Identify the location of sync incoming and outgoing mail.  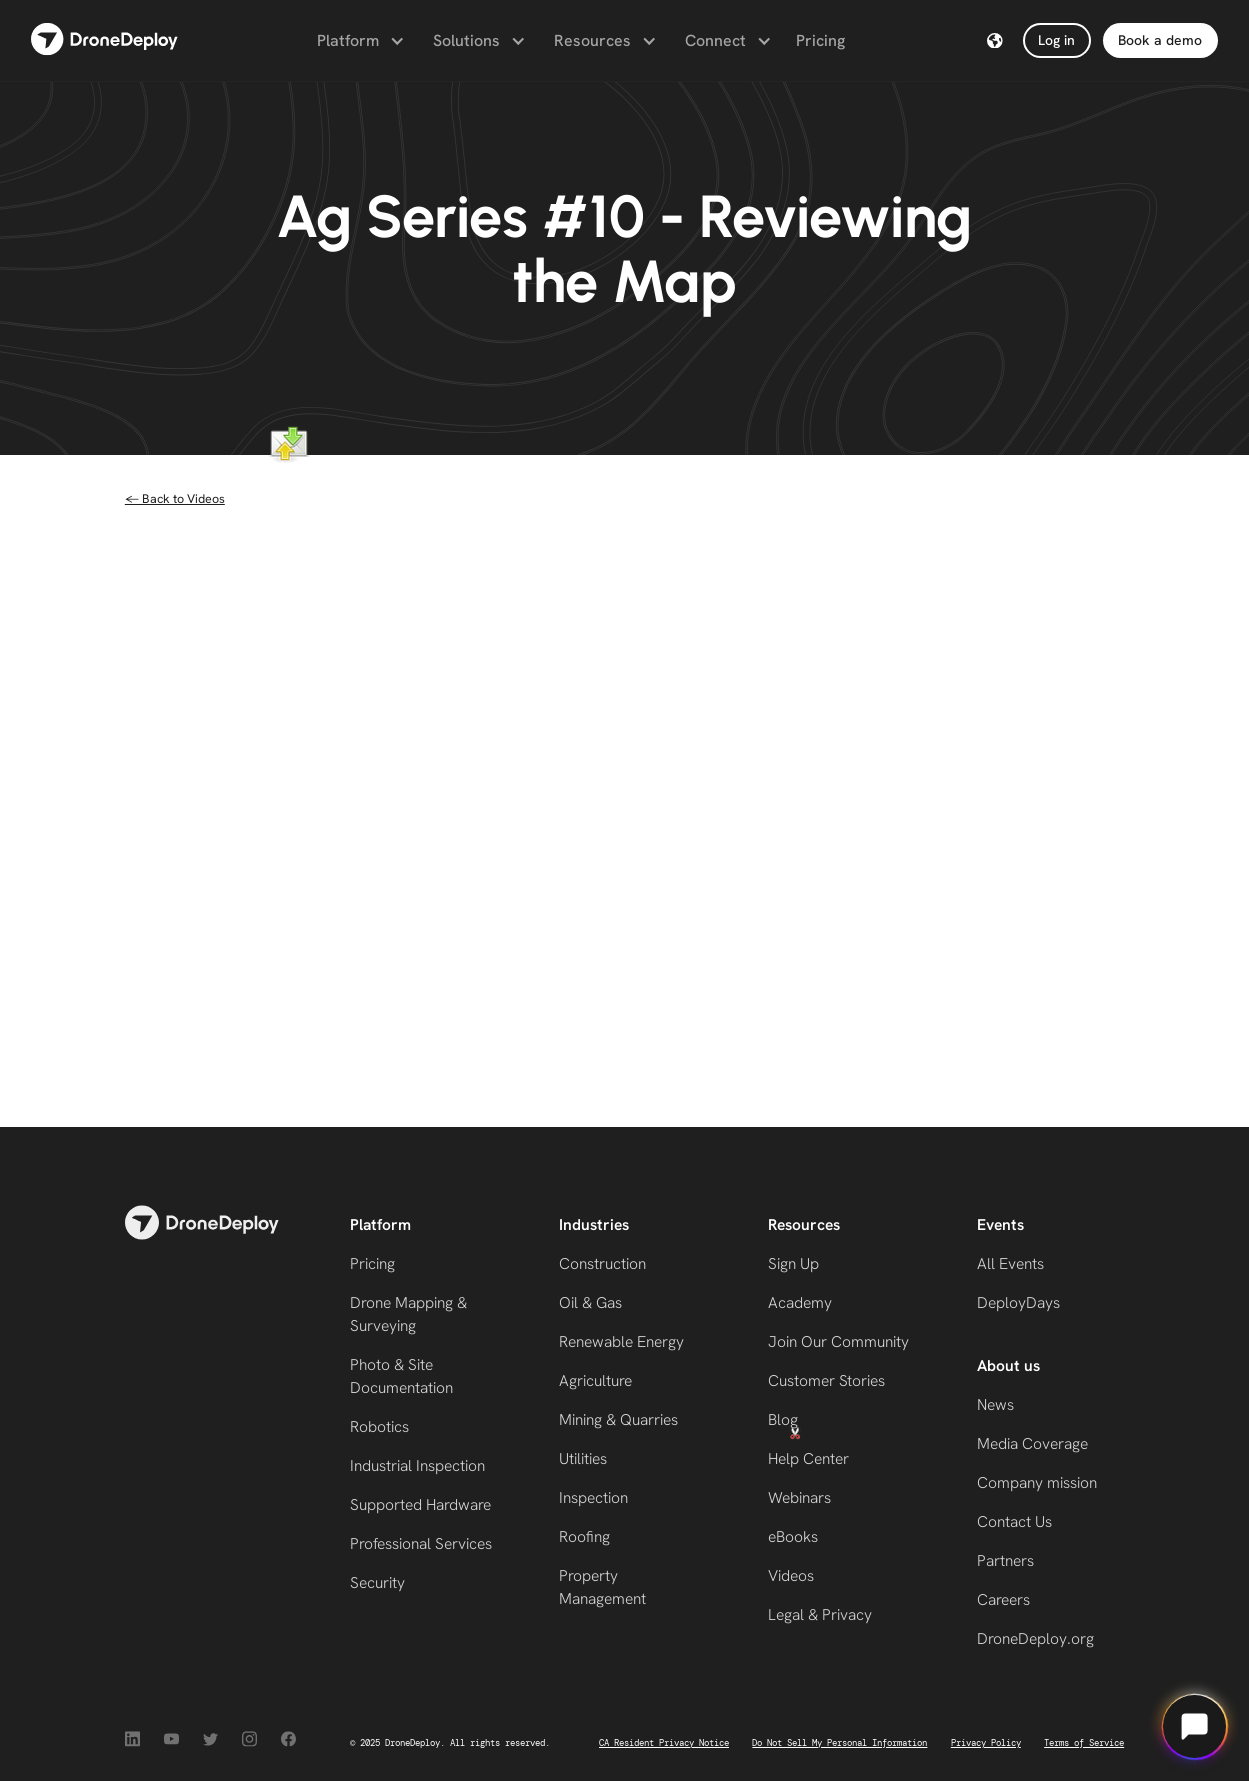
(288, 445).